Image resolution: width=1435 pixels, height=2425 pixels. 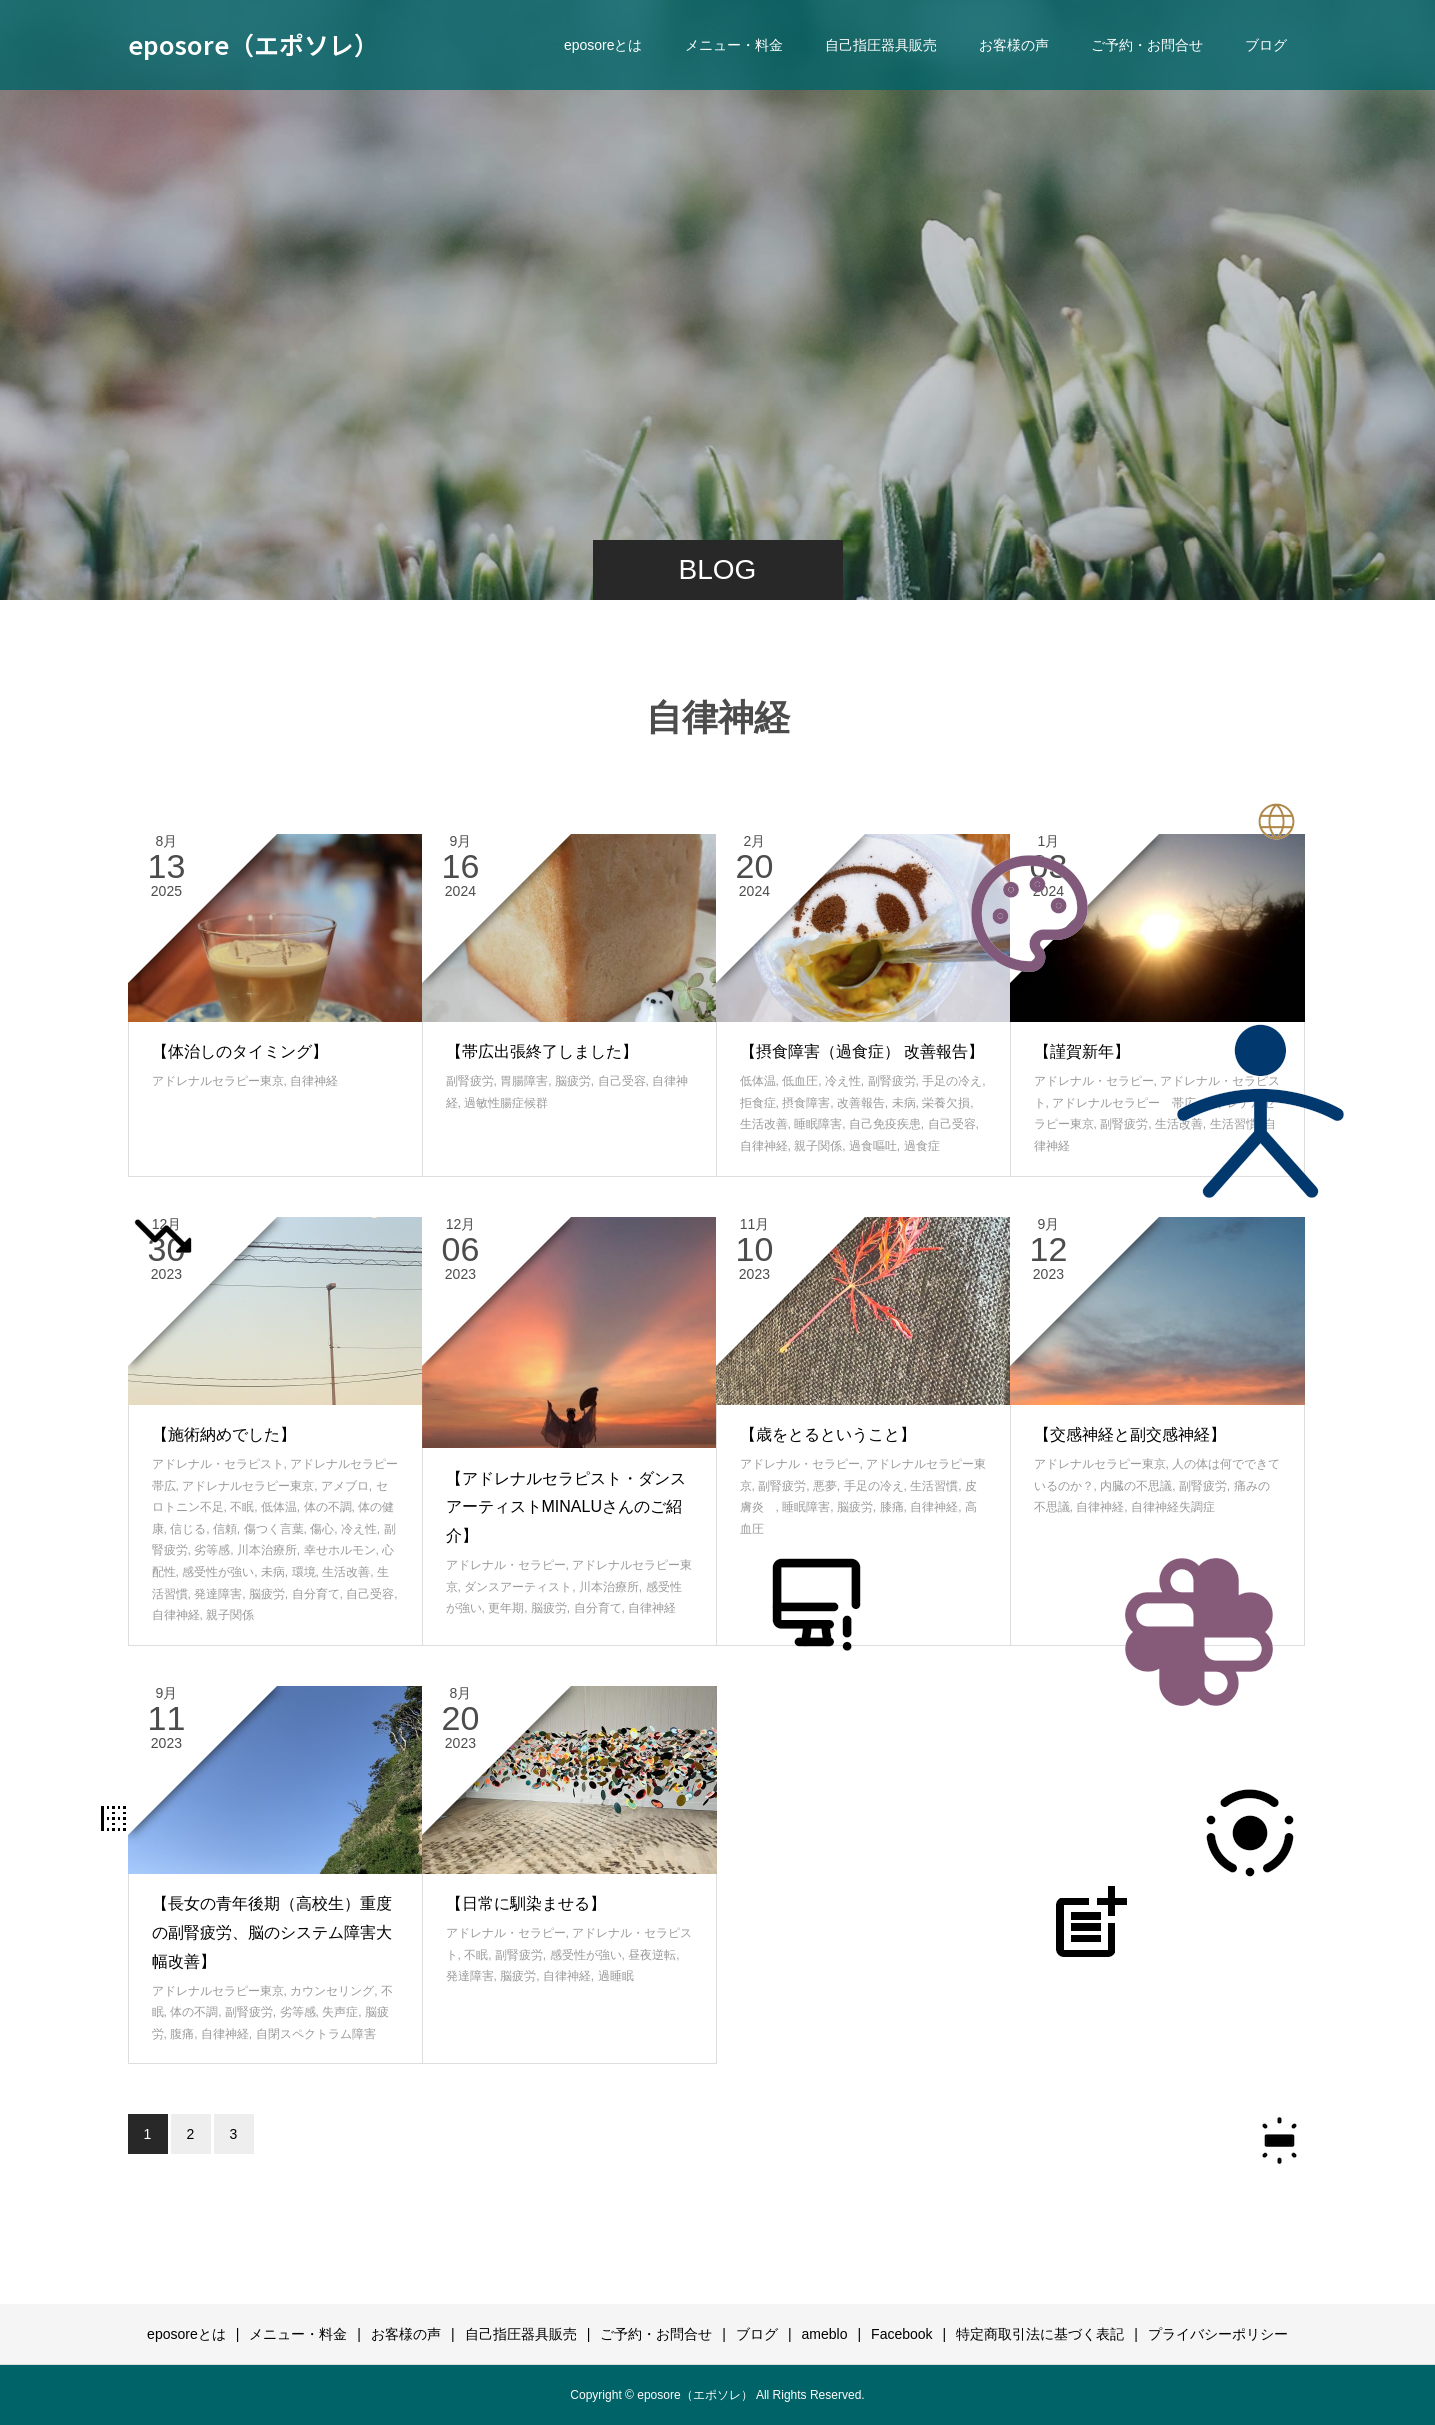 What do you see at coordinates (1250, 1833) in the screenshot?
I see `access science or chemistry features` at bounding box center [1250, 1833].